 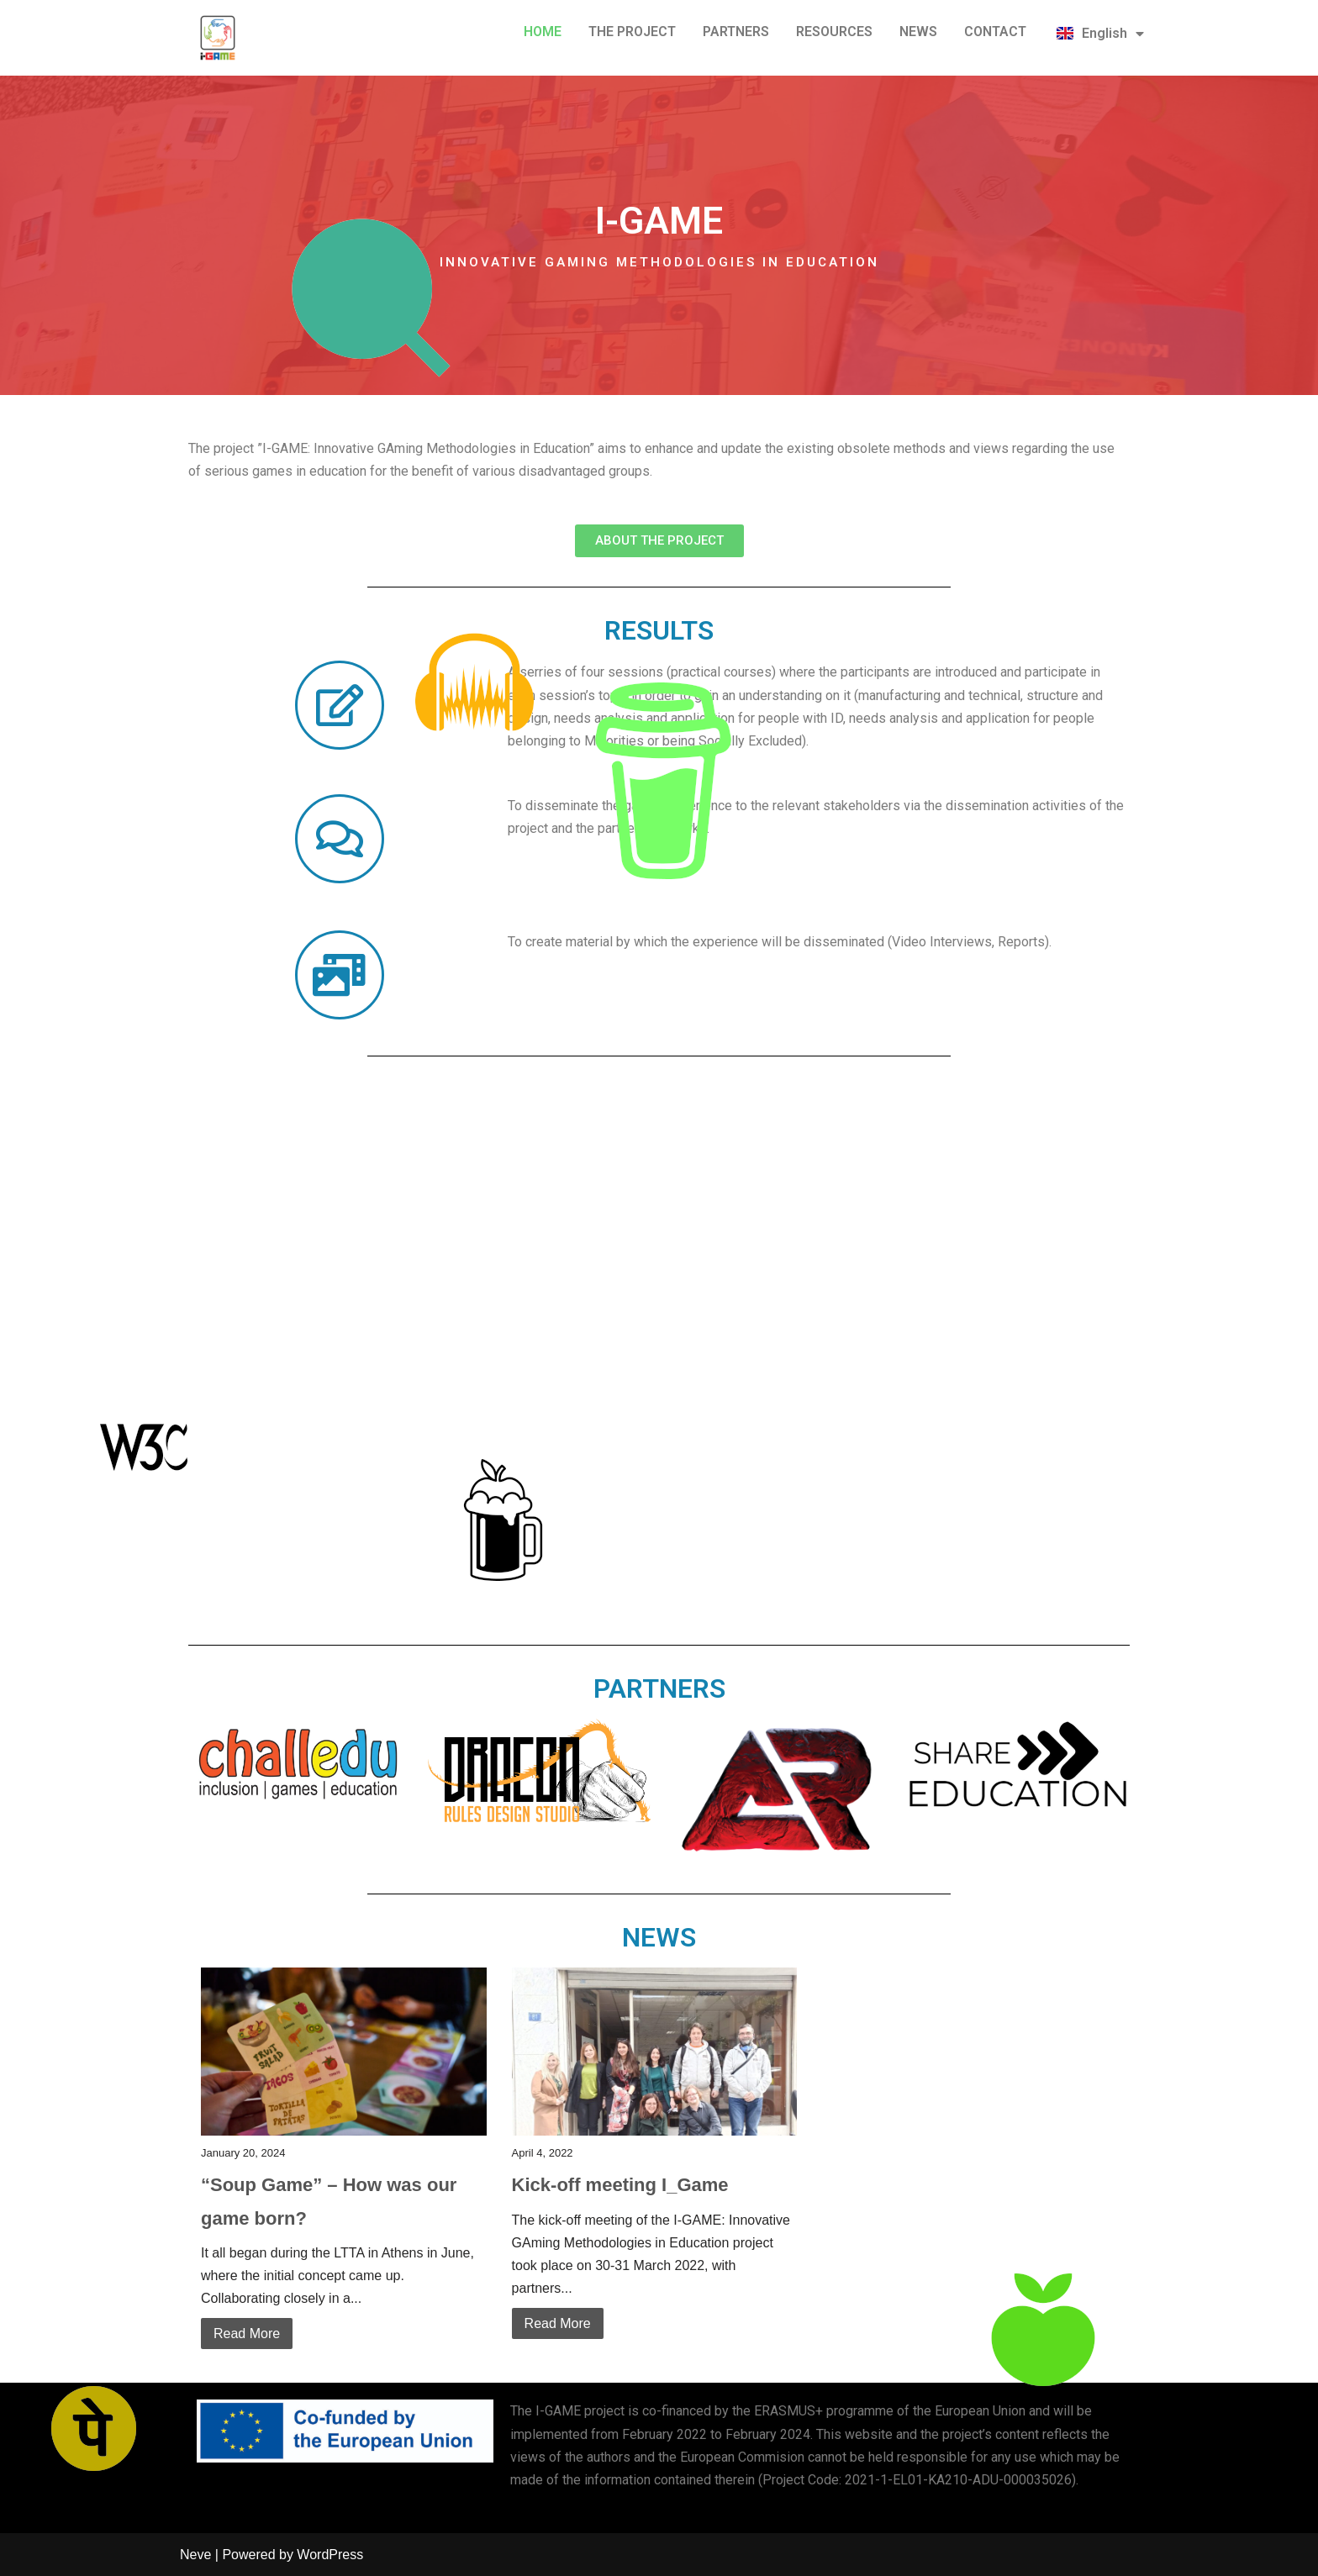 I want to click on open PhonePe payment app, so click(x=93, y=2428).